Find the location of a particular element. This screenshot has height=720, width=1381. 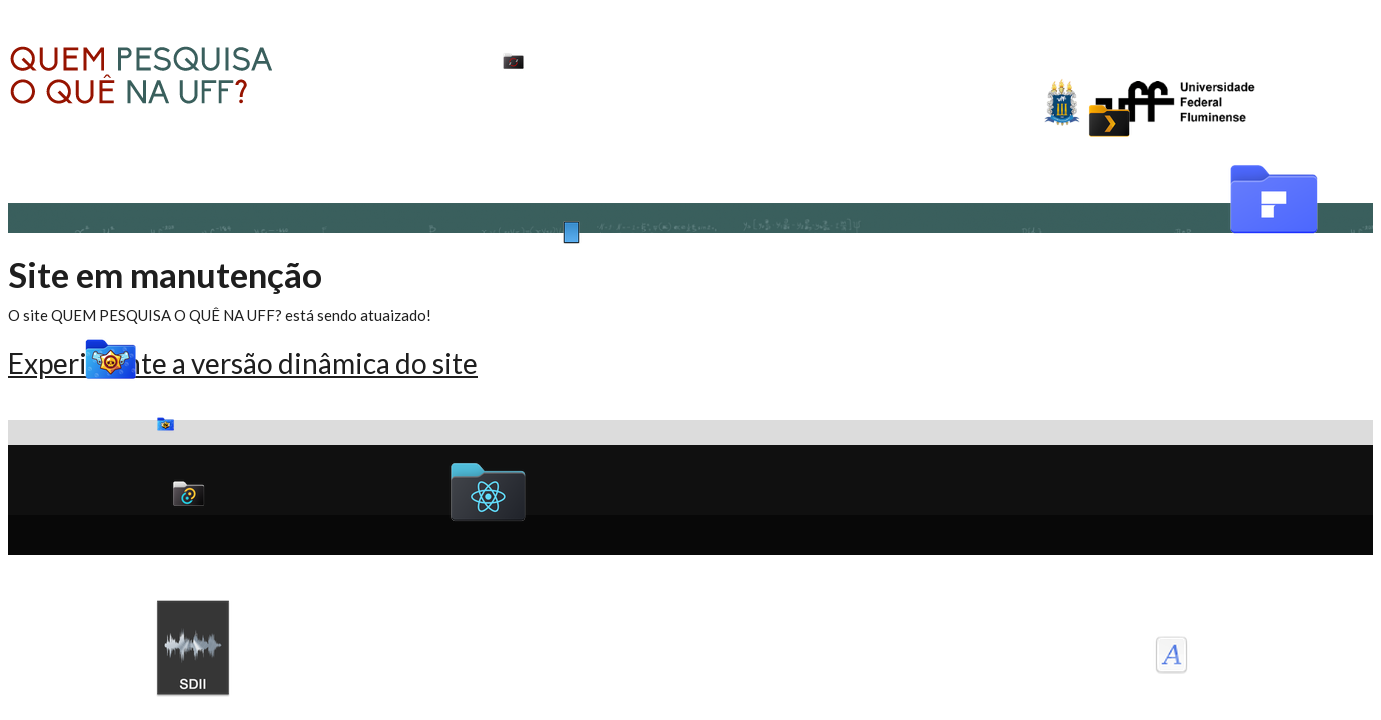

an SDII audio file in GarageBand or Logic Pro is located at coordinates (193, 650).